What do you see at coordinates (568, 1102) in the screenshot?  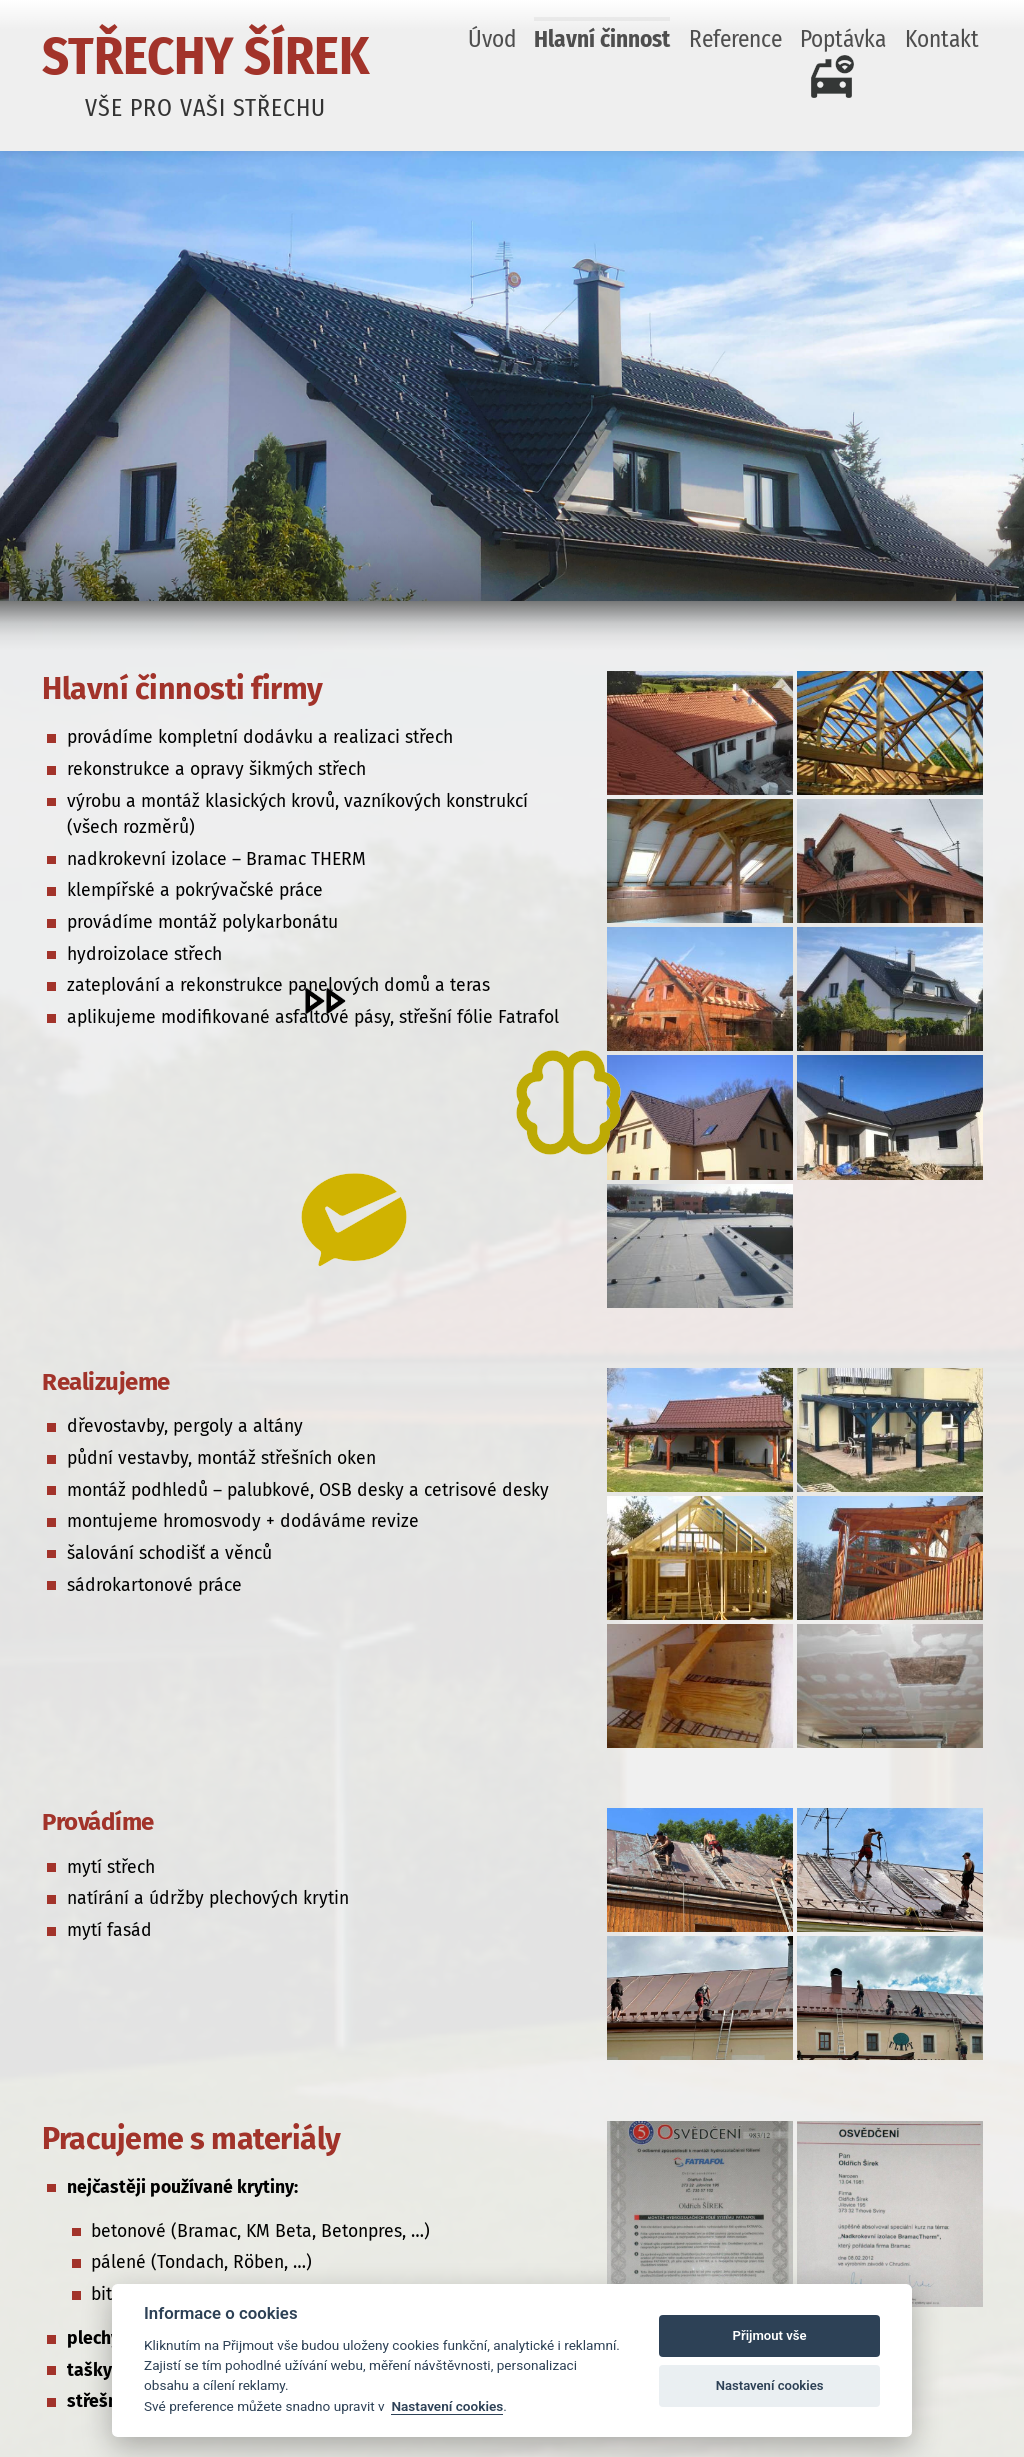 I see `access AI or machine learning features` at bounding box center [568, 1102].